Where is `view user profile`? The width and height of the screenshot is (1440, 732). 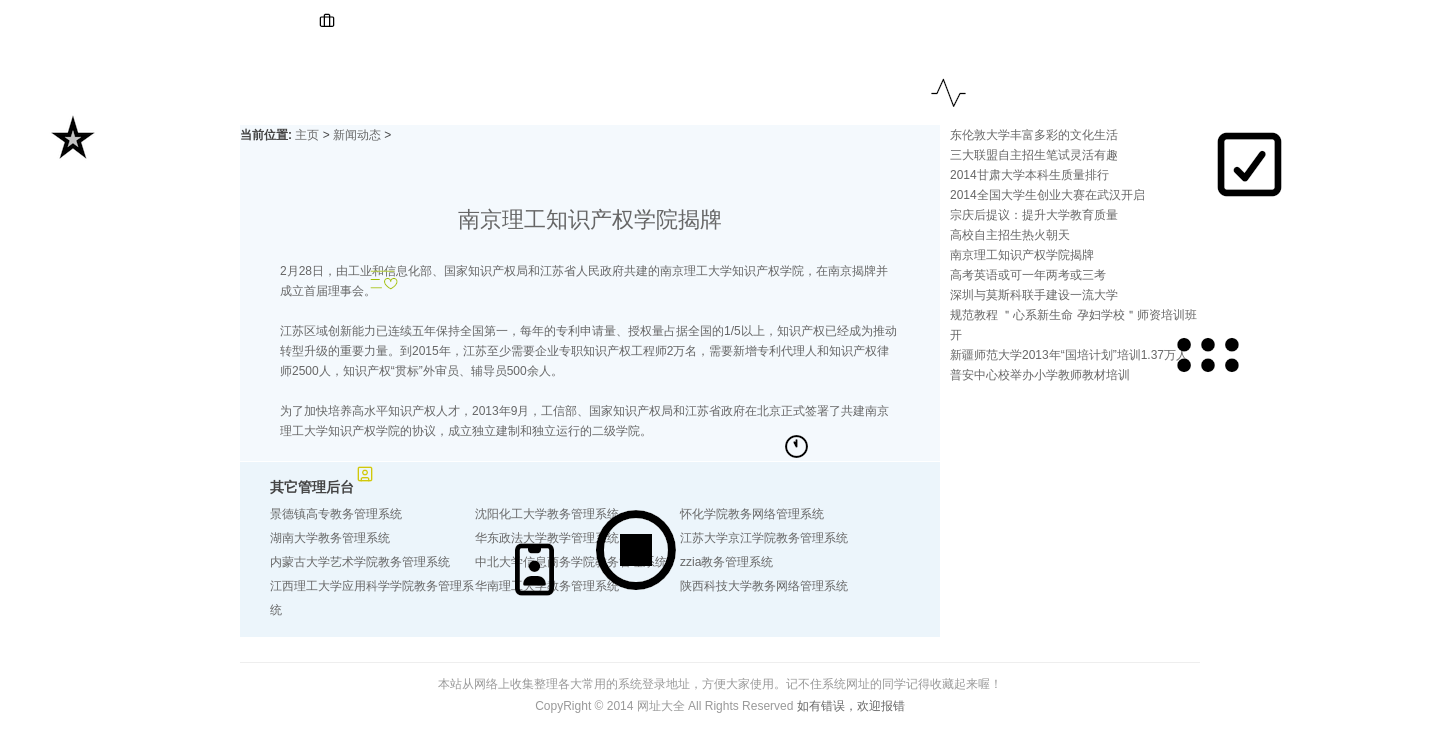 view user profile is located at coordinates (365, 474).